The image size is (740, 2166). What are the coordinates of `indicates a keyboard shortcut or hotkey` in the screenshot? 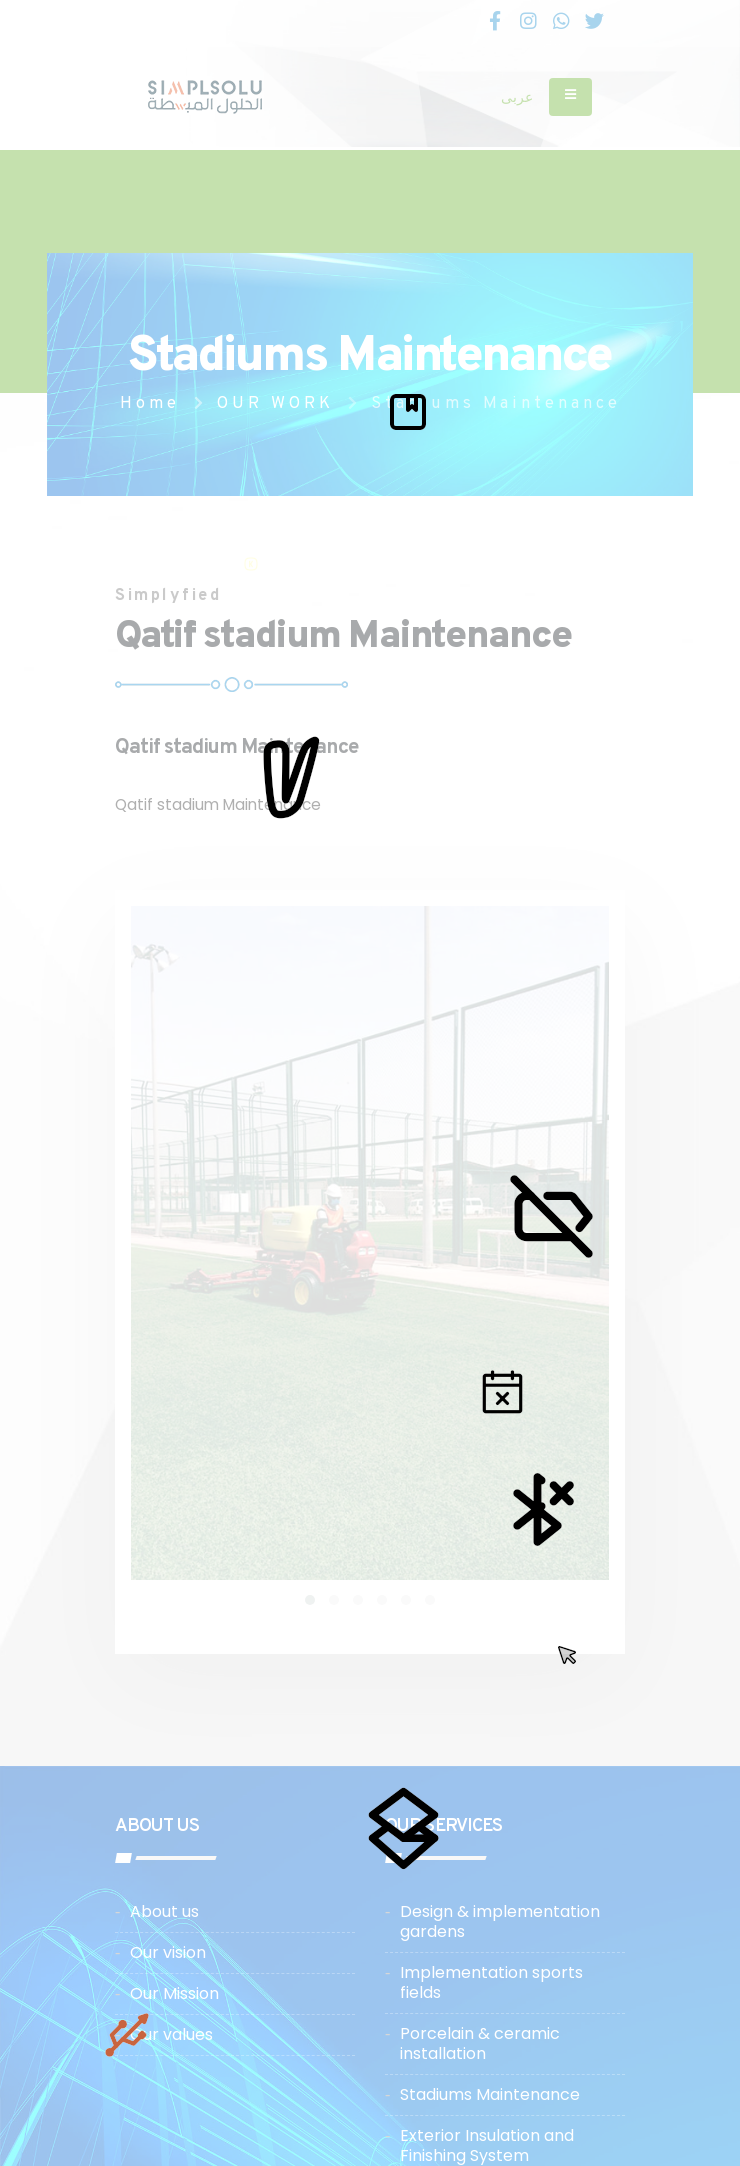 It's located at (251, 564).